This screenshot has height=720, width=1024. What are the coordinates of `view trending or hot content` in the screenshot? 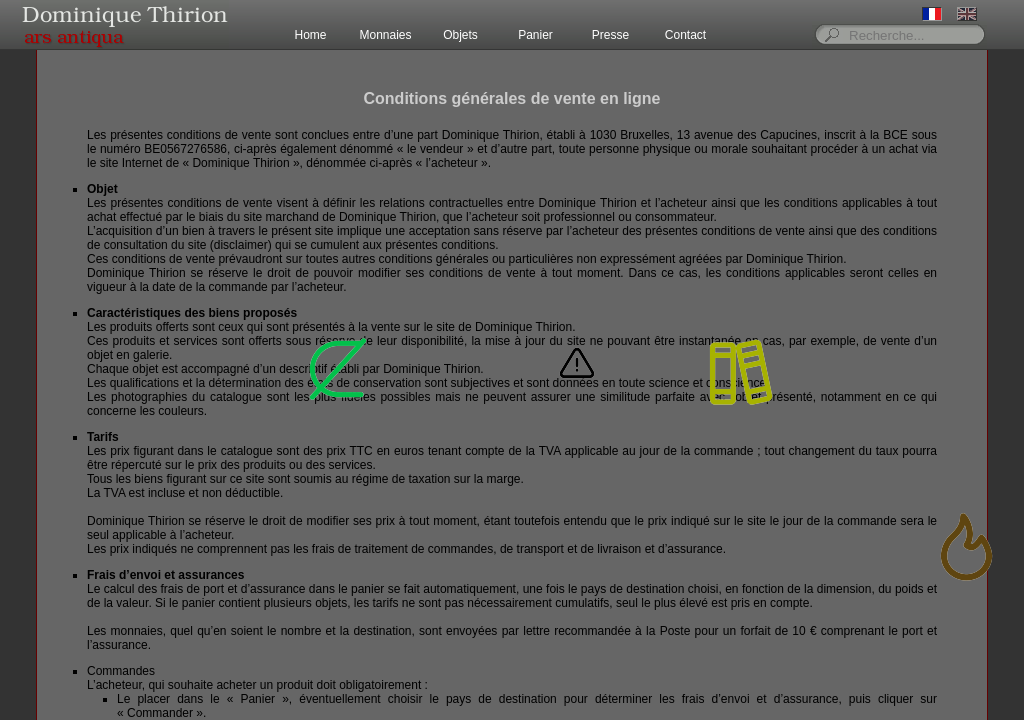 It's located at (966, 548).